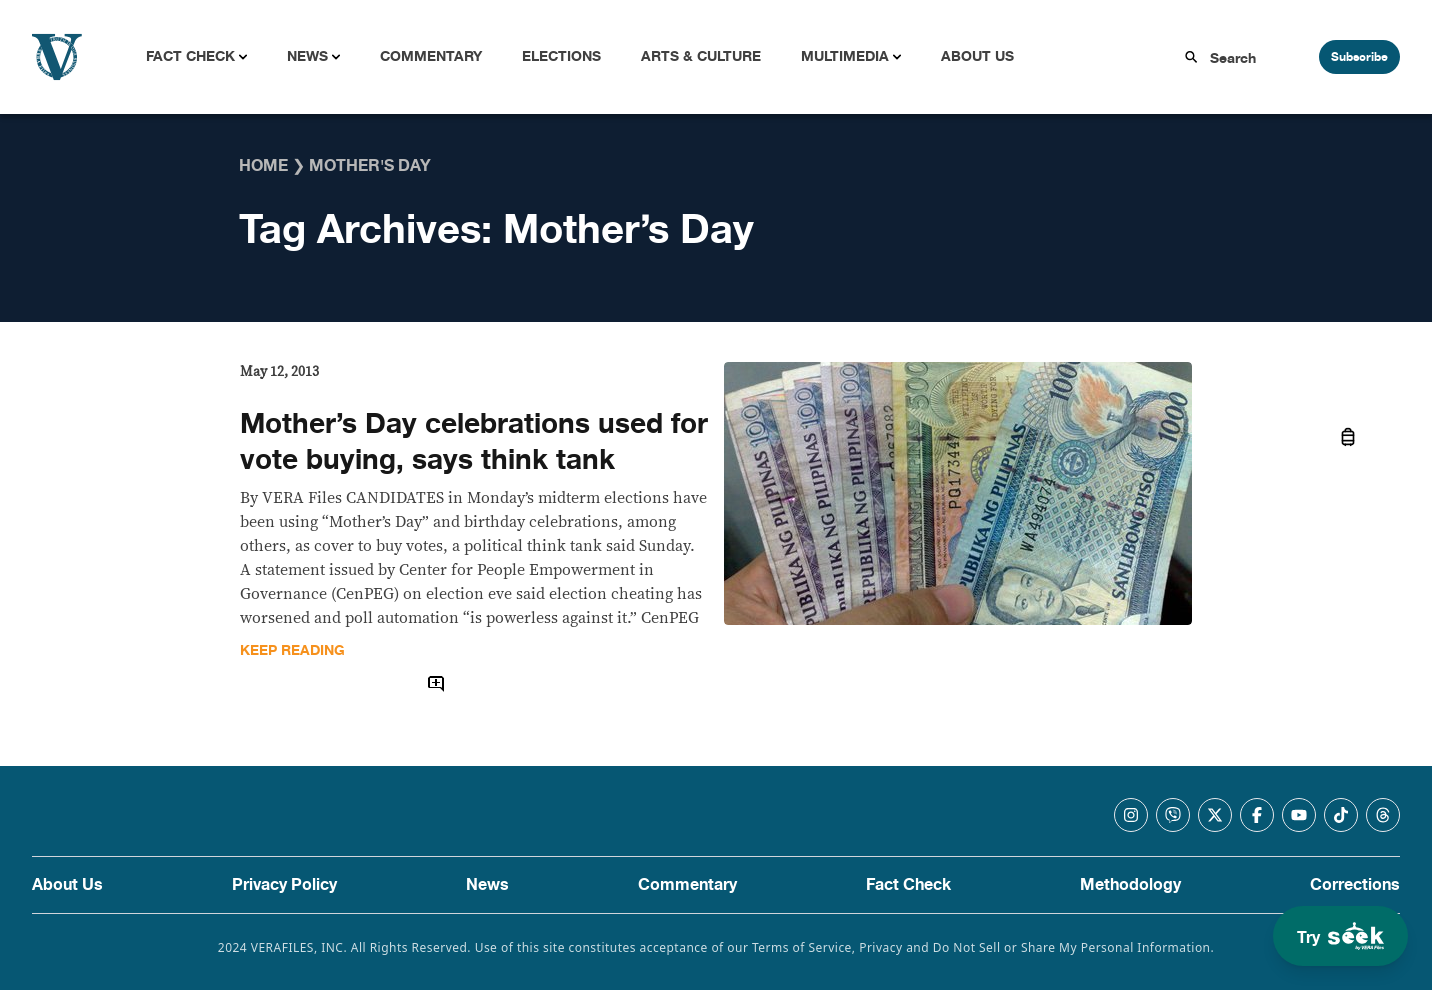 The width and height of the screenshot is (1432, 990). Describe the element at coordinates (1348, 437) in the screenshot. I see `access travel or trip information` at that location.